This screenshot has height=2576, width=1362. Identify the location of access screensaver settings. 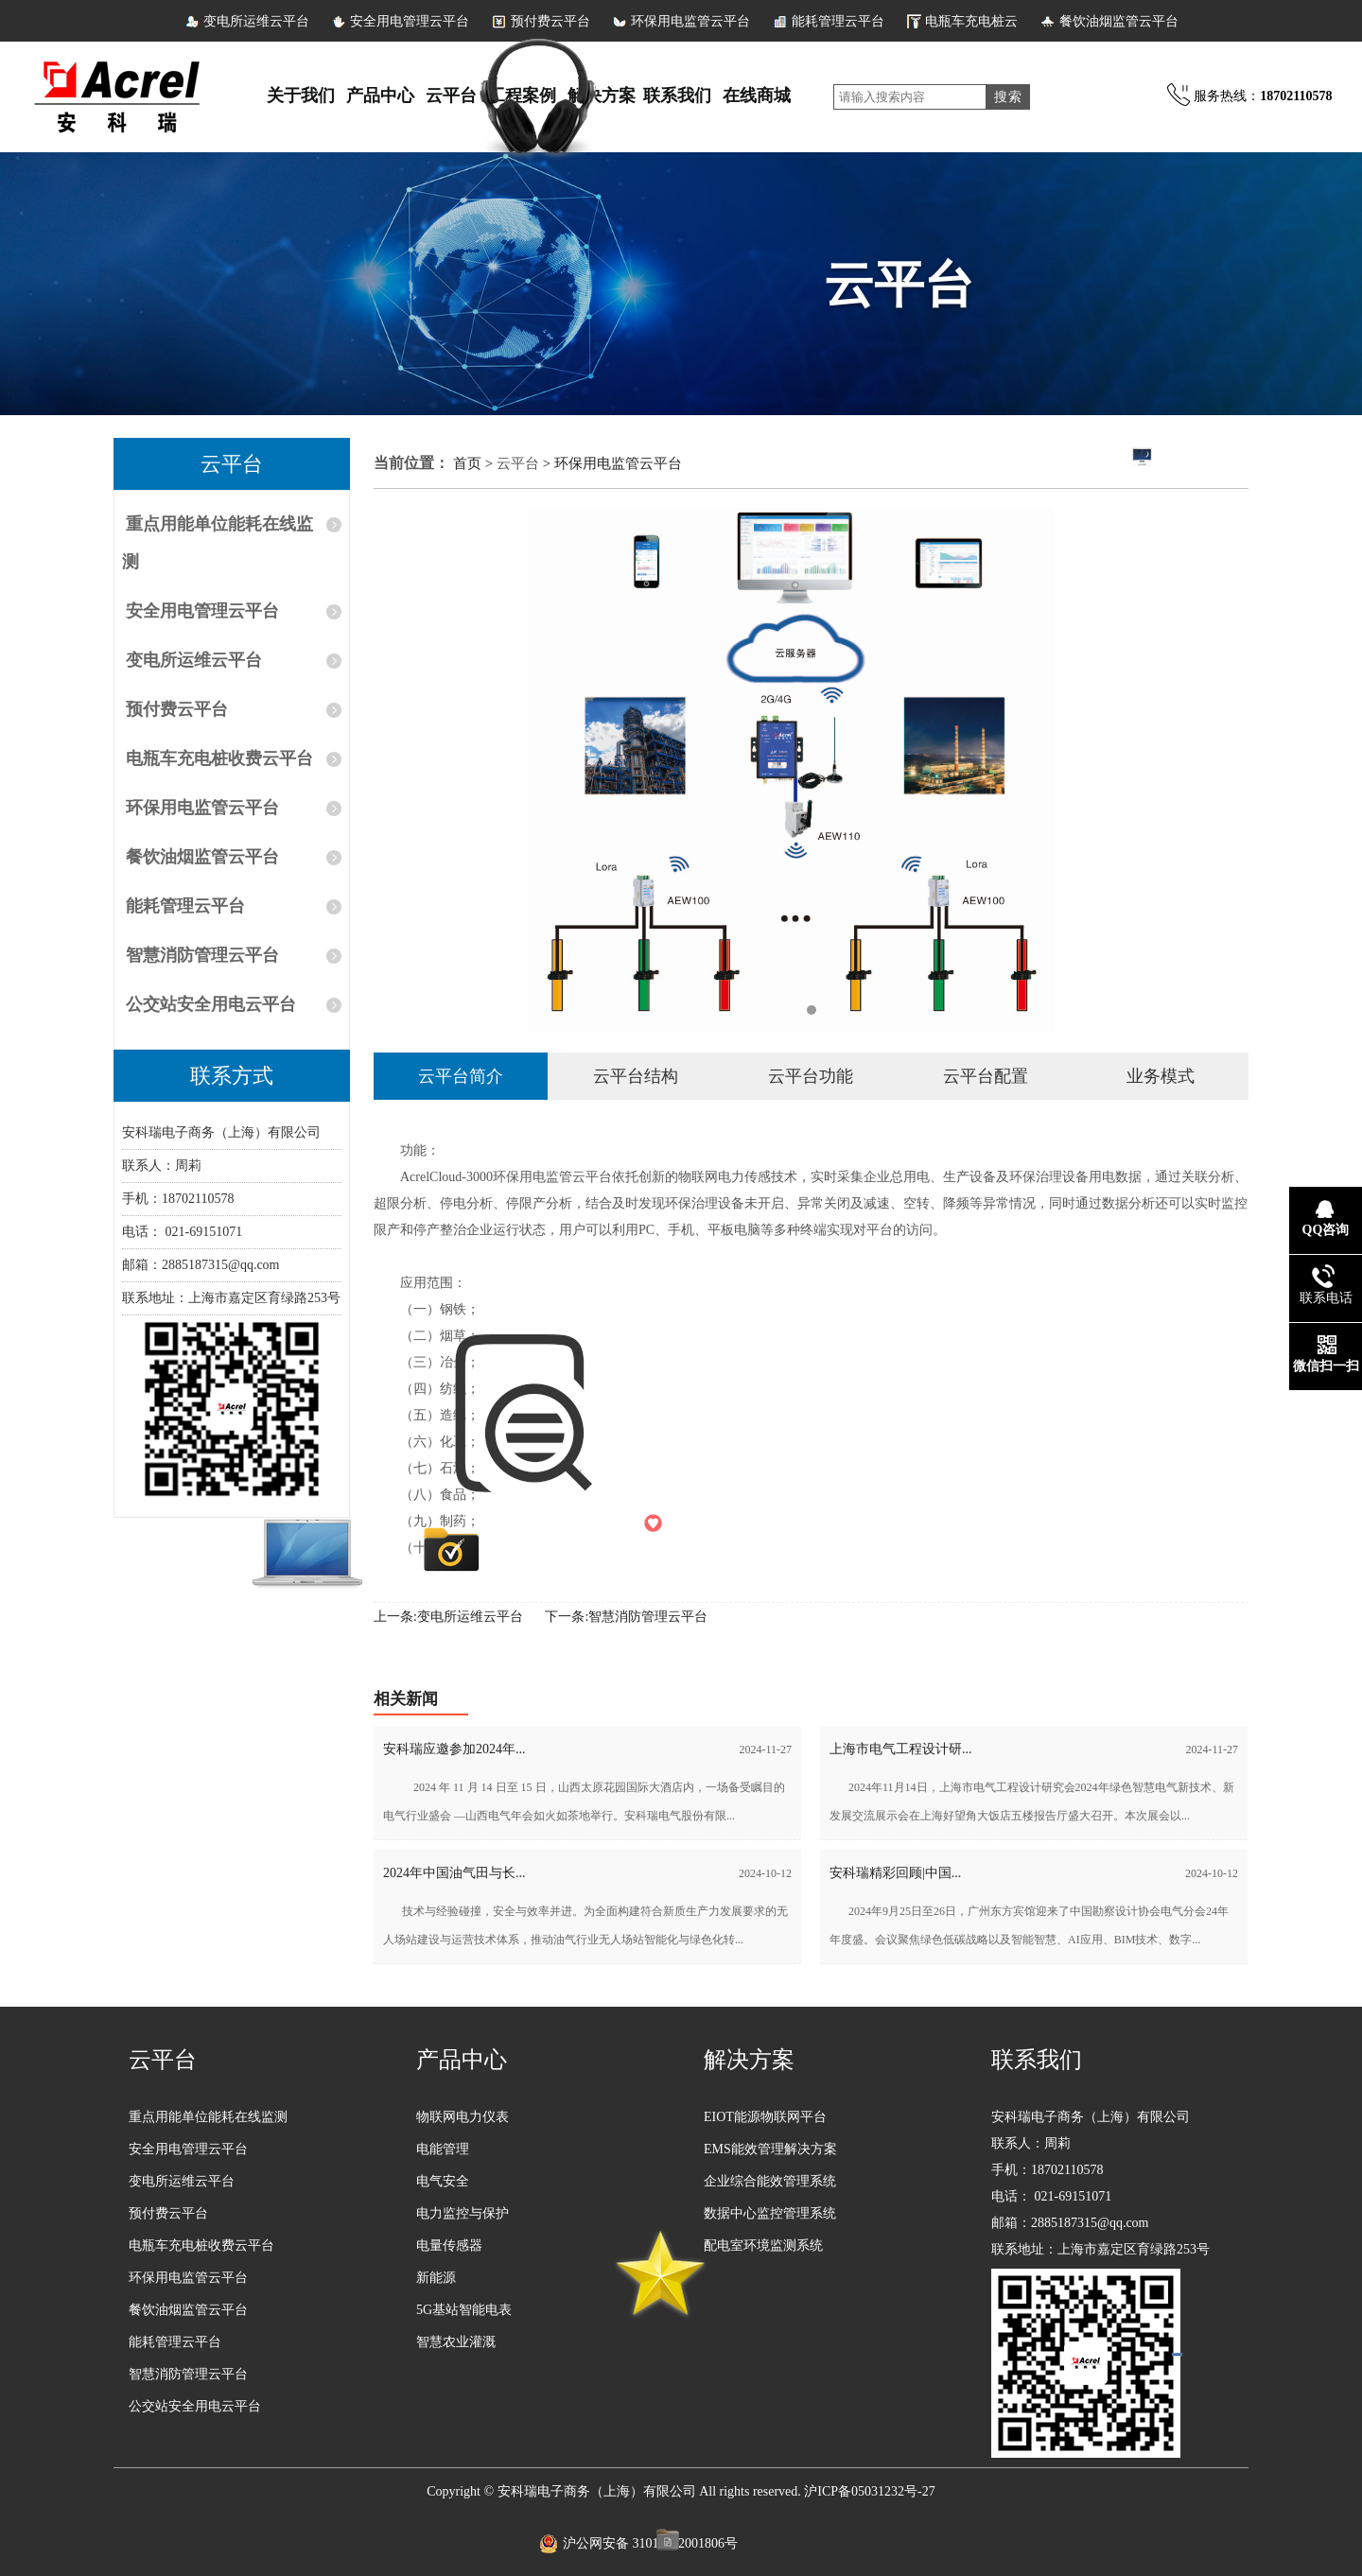
(1142, 456).